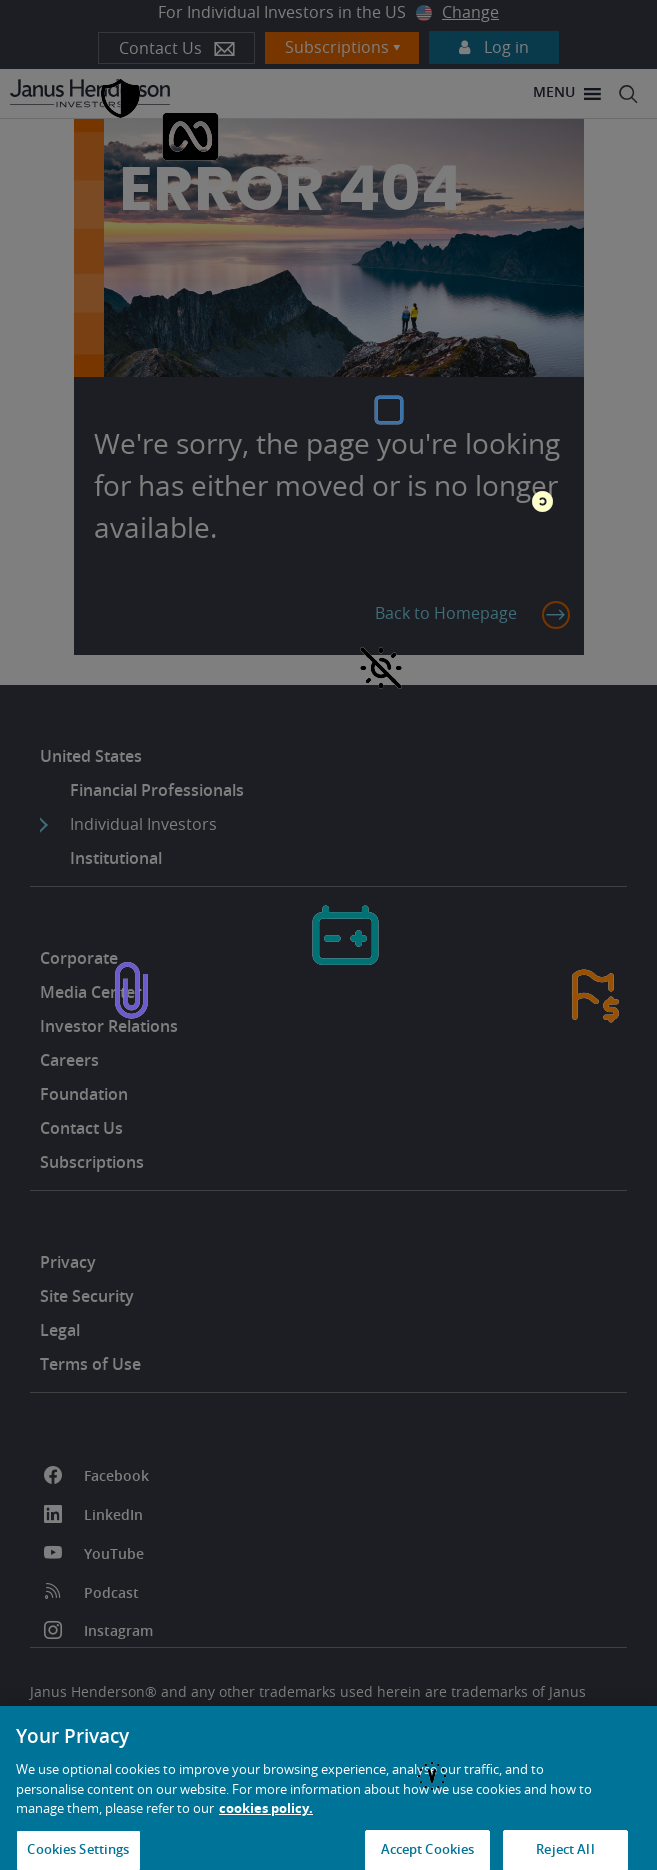  I want to click on flag a financial transaction or payment, so click(593, 994).